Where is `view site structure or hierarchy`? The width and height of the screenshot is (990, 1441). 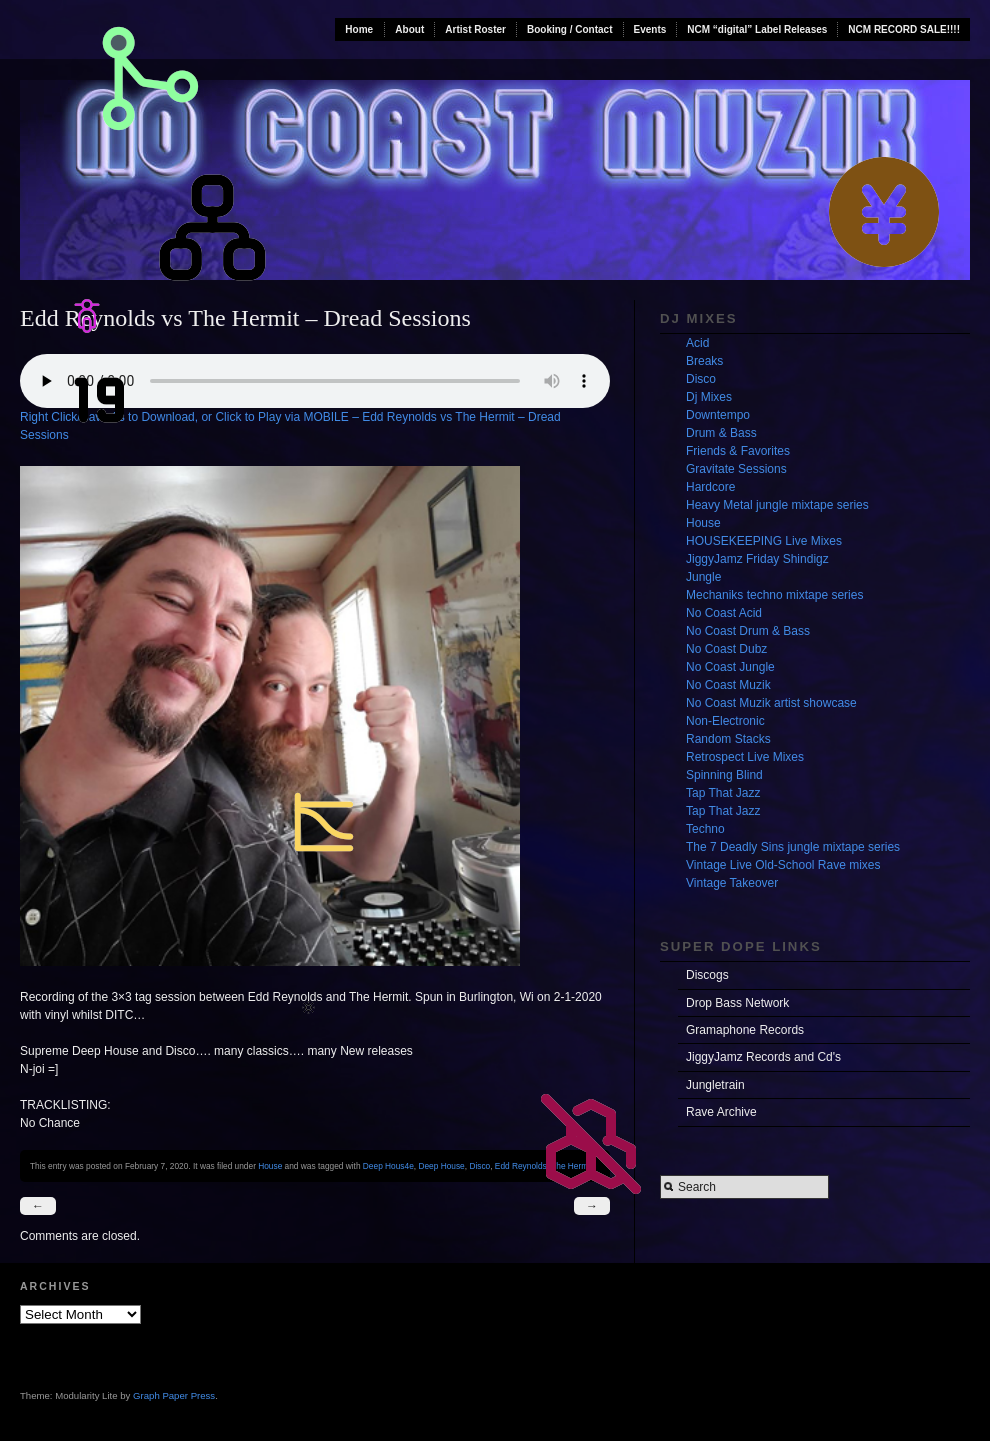 view site structure or hierarchy is located at coordinates (212, 227).